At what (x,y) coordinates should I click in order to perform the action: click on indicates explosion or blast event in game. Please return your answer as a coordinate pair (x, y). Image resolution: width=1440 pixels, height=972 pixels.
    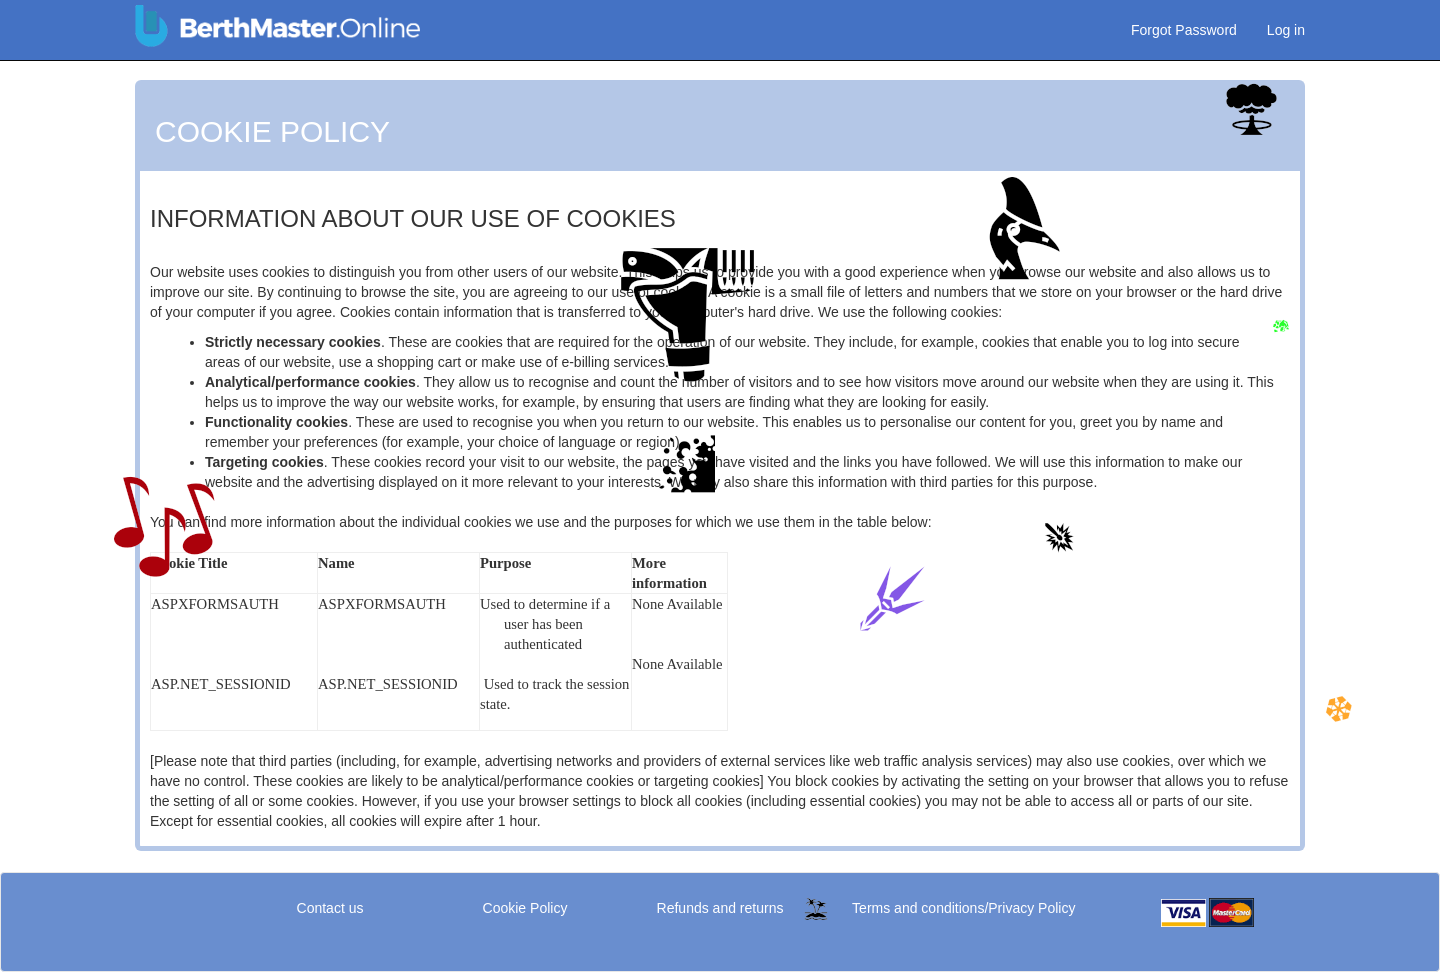
    Looking at the image, I should click on (1251, 109).